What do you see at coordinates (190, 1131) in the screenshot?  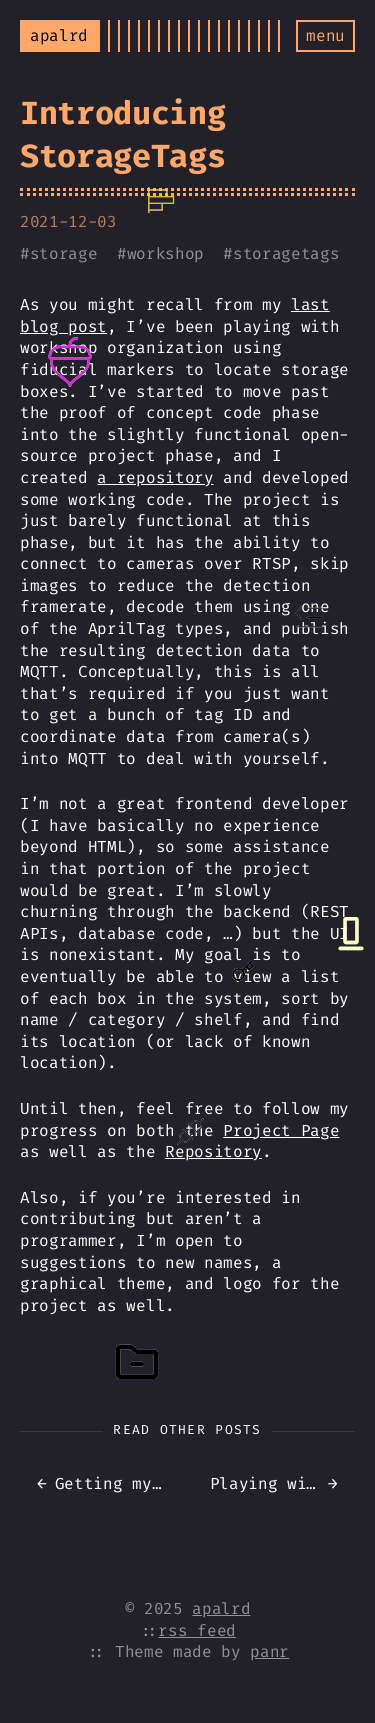 I see `connect or establish a connection between devices` at bounding box center [190, 1131].